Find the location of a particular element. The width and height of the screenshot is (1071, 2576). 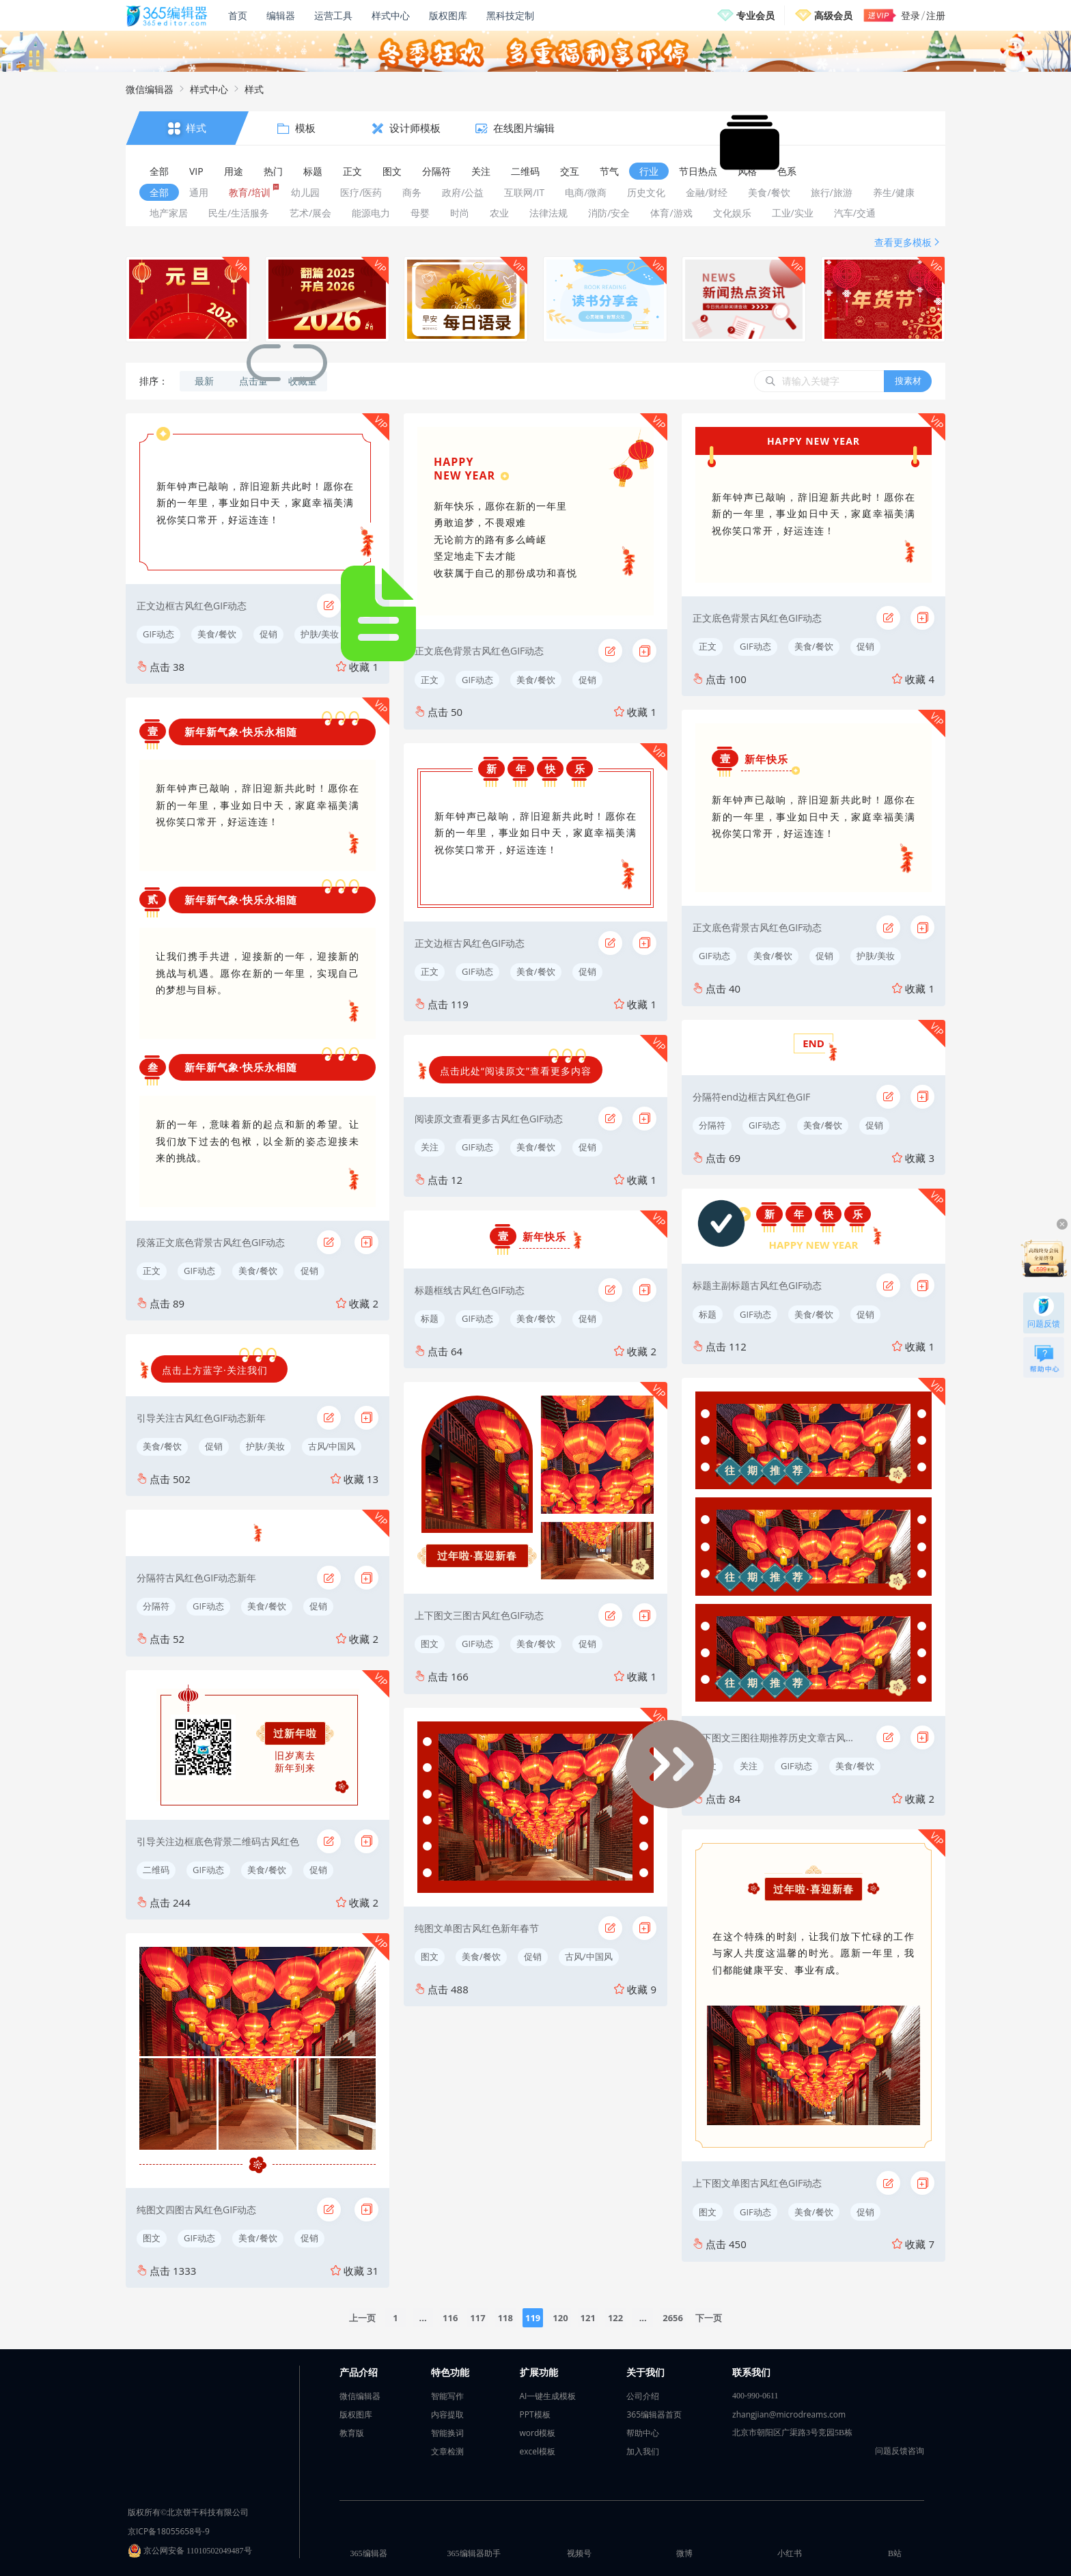

indicates a completed or successful action is located at coordinates (721, 1223).